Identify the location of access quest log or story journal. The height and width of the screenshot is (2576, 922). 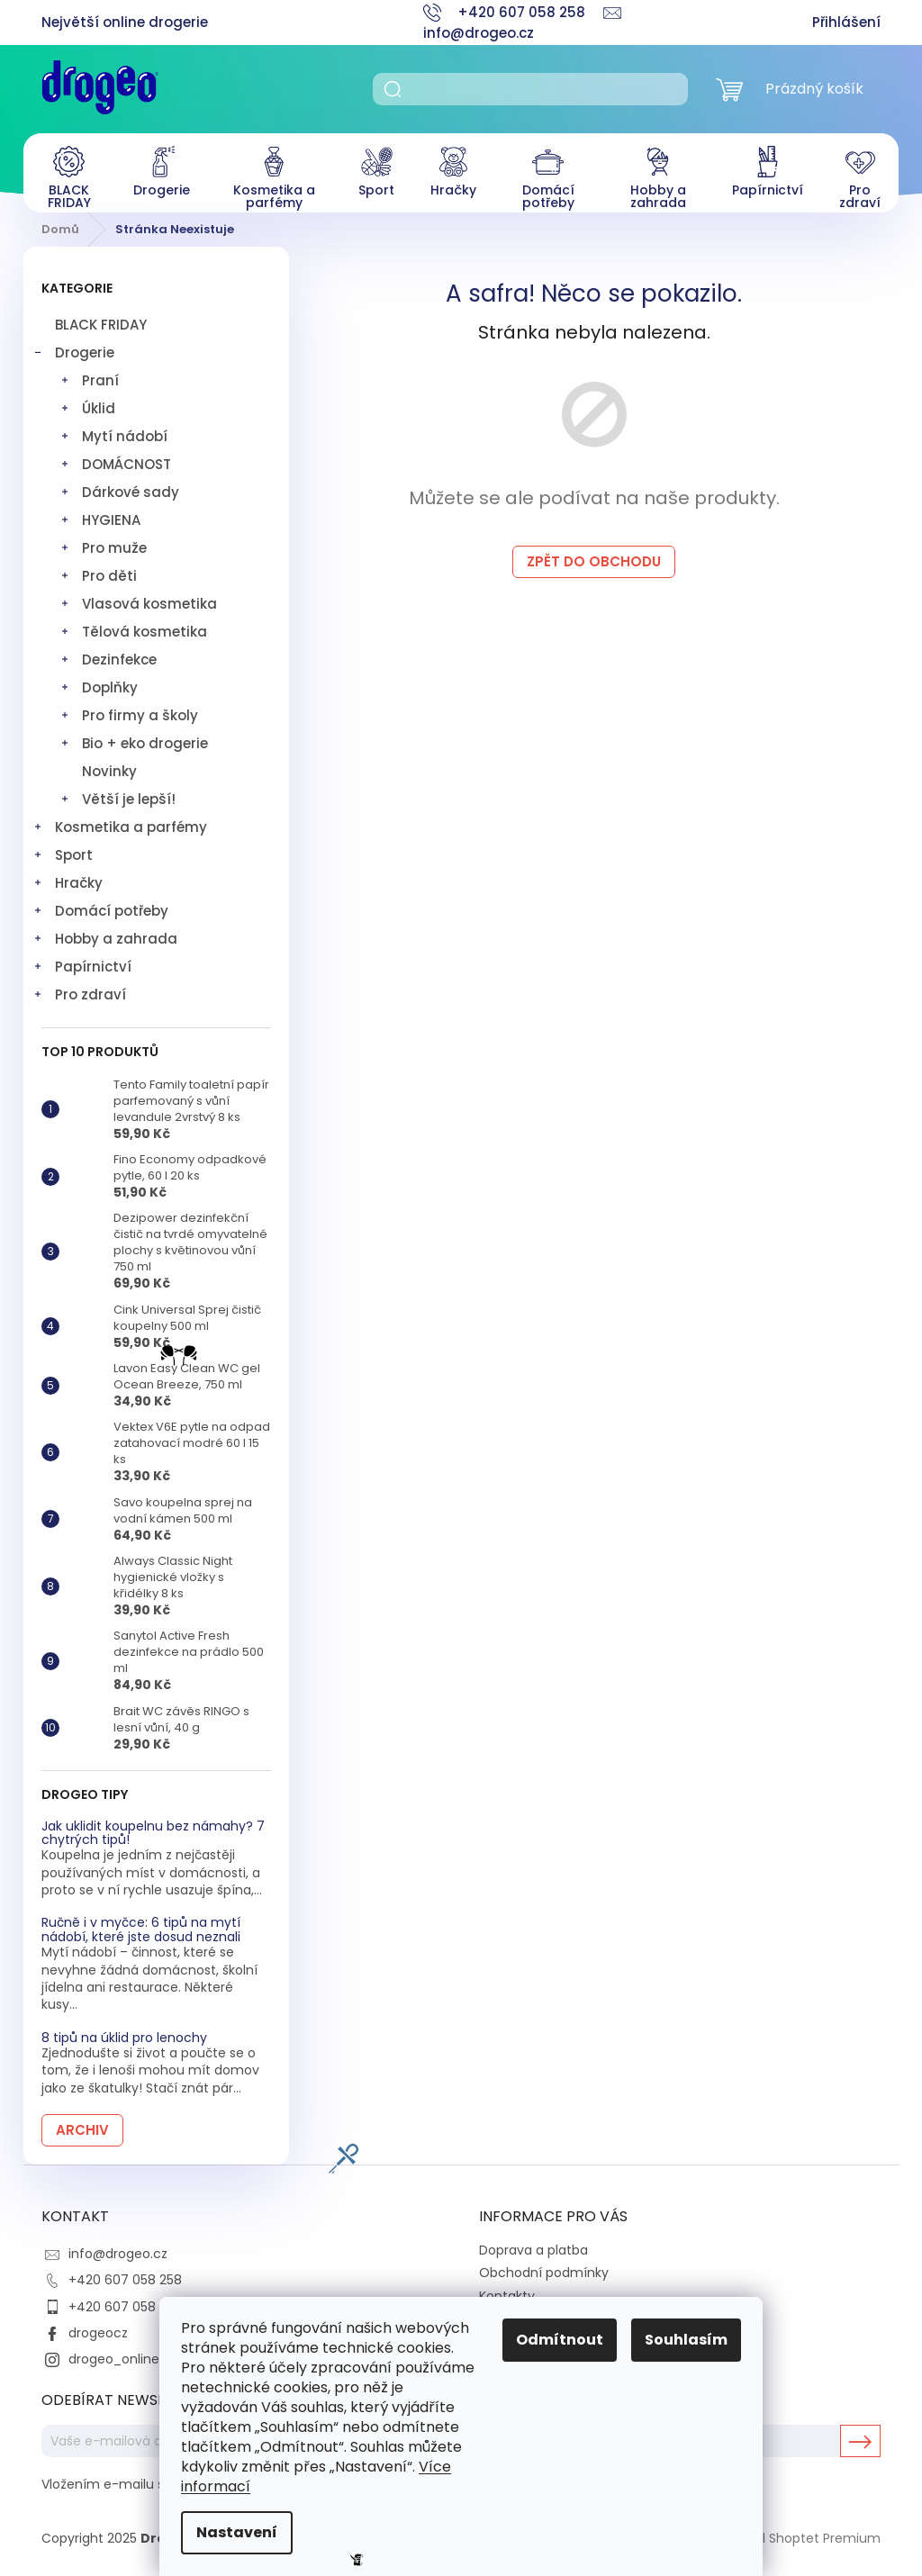
(357, 2560).